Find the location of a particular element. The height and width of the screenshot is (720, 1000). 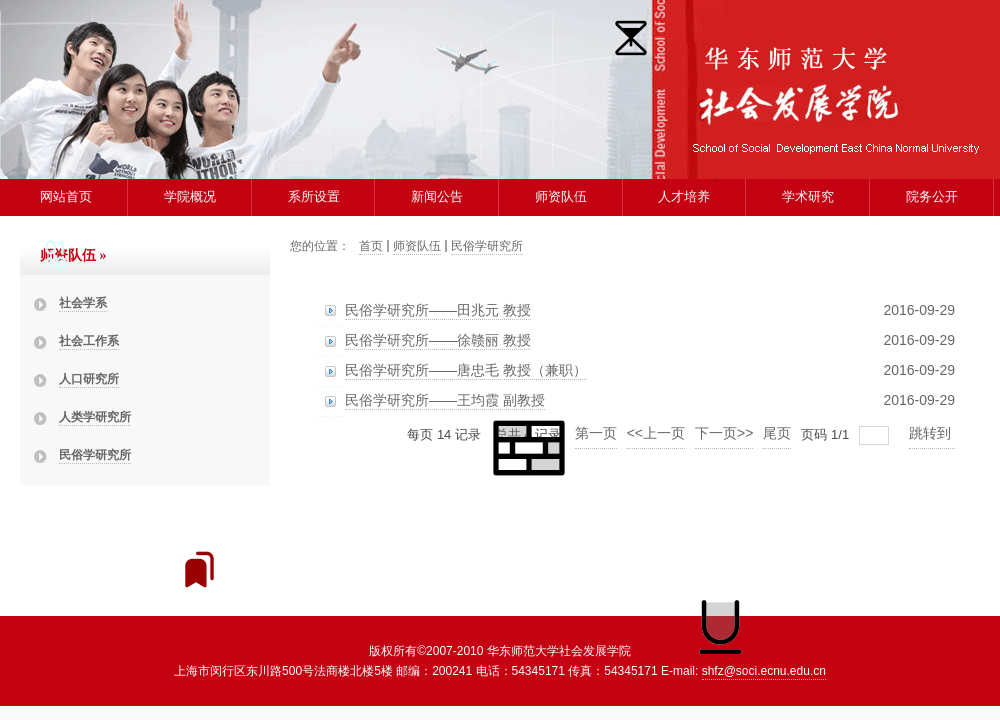

apply underline formatting to selected text is located at coordinates (720, 623).